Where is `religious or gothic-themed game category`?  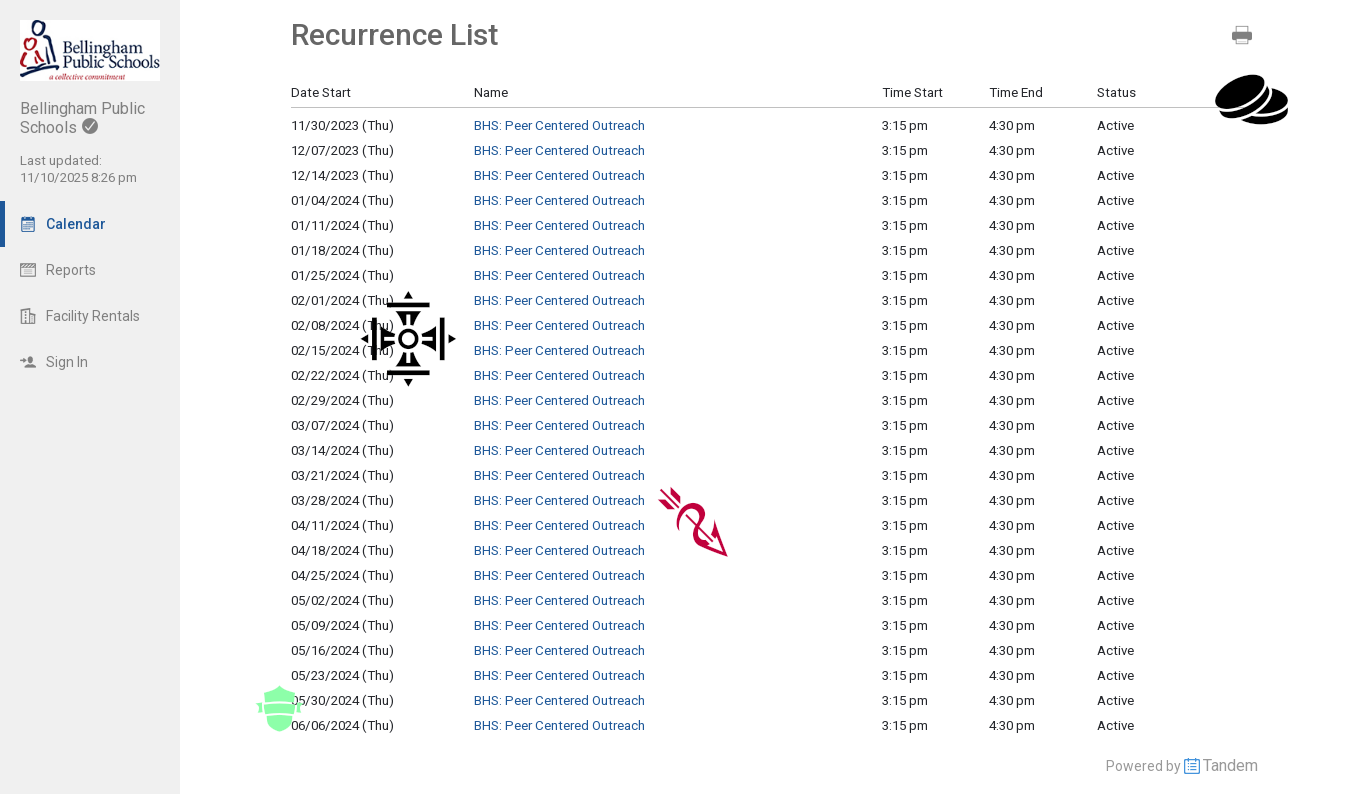 religious or gothic-themed game category is located at coordinates (408, 339).